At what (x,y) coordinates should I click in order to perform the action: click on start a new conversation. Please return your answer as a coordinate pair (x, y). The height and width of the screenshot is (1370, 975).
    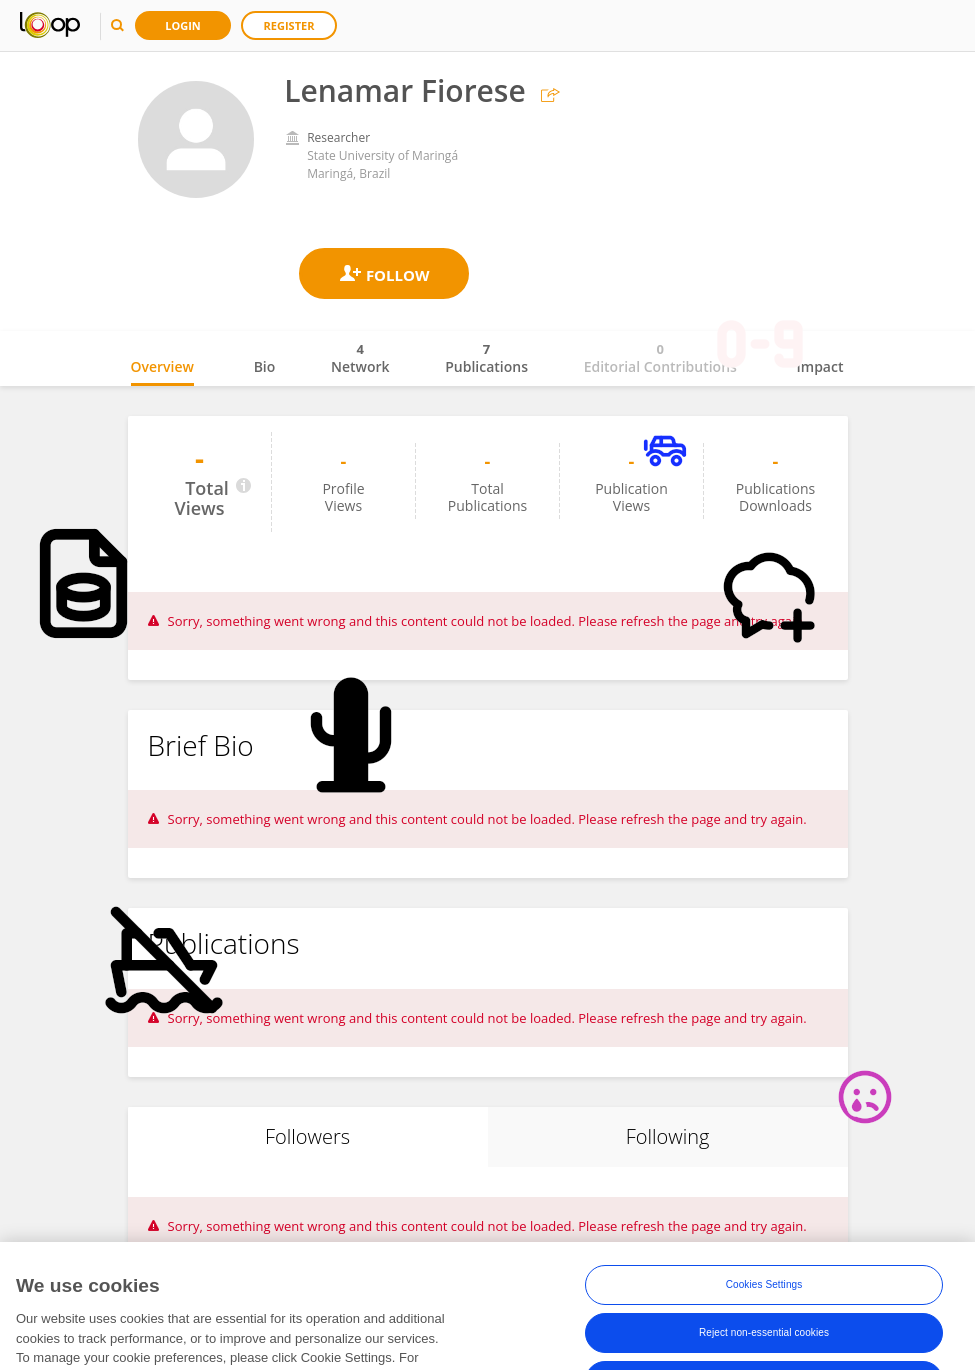
    Looking at the image, I should click on (767, 595).